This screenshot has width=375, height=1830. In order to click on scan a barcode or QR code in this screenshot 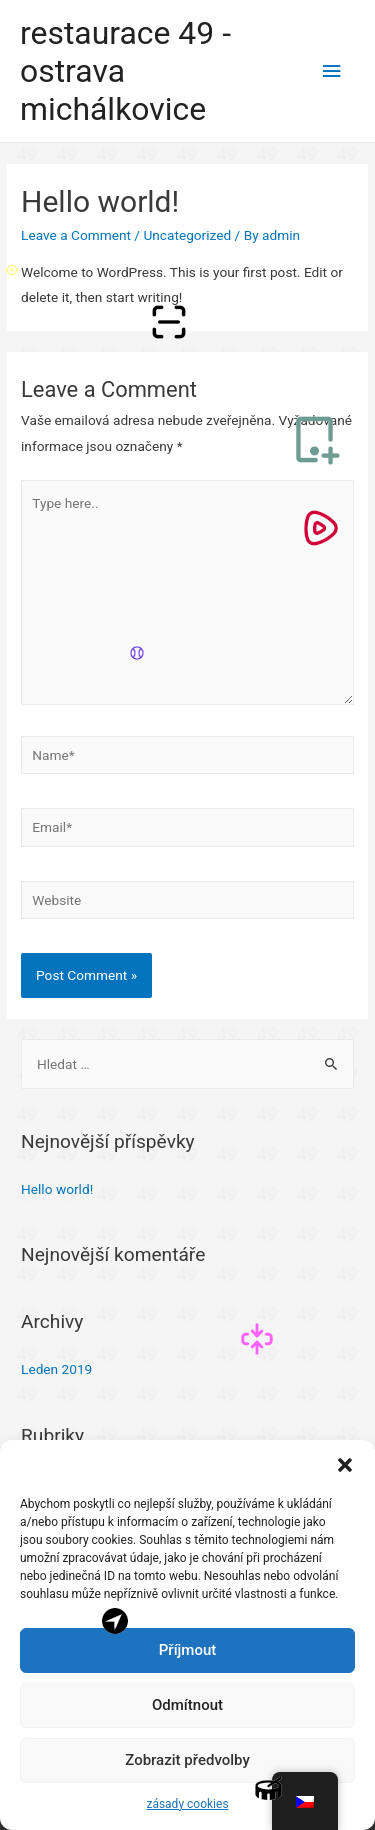, I will do `click(169, 322)`.